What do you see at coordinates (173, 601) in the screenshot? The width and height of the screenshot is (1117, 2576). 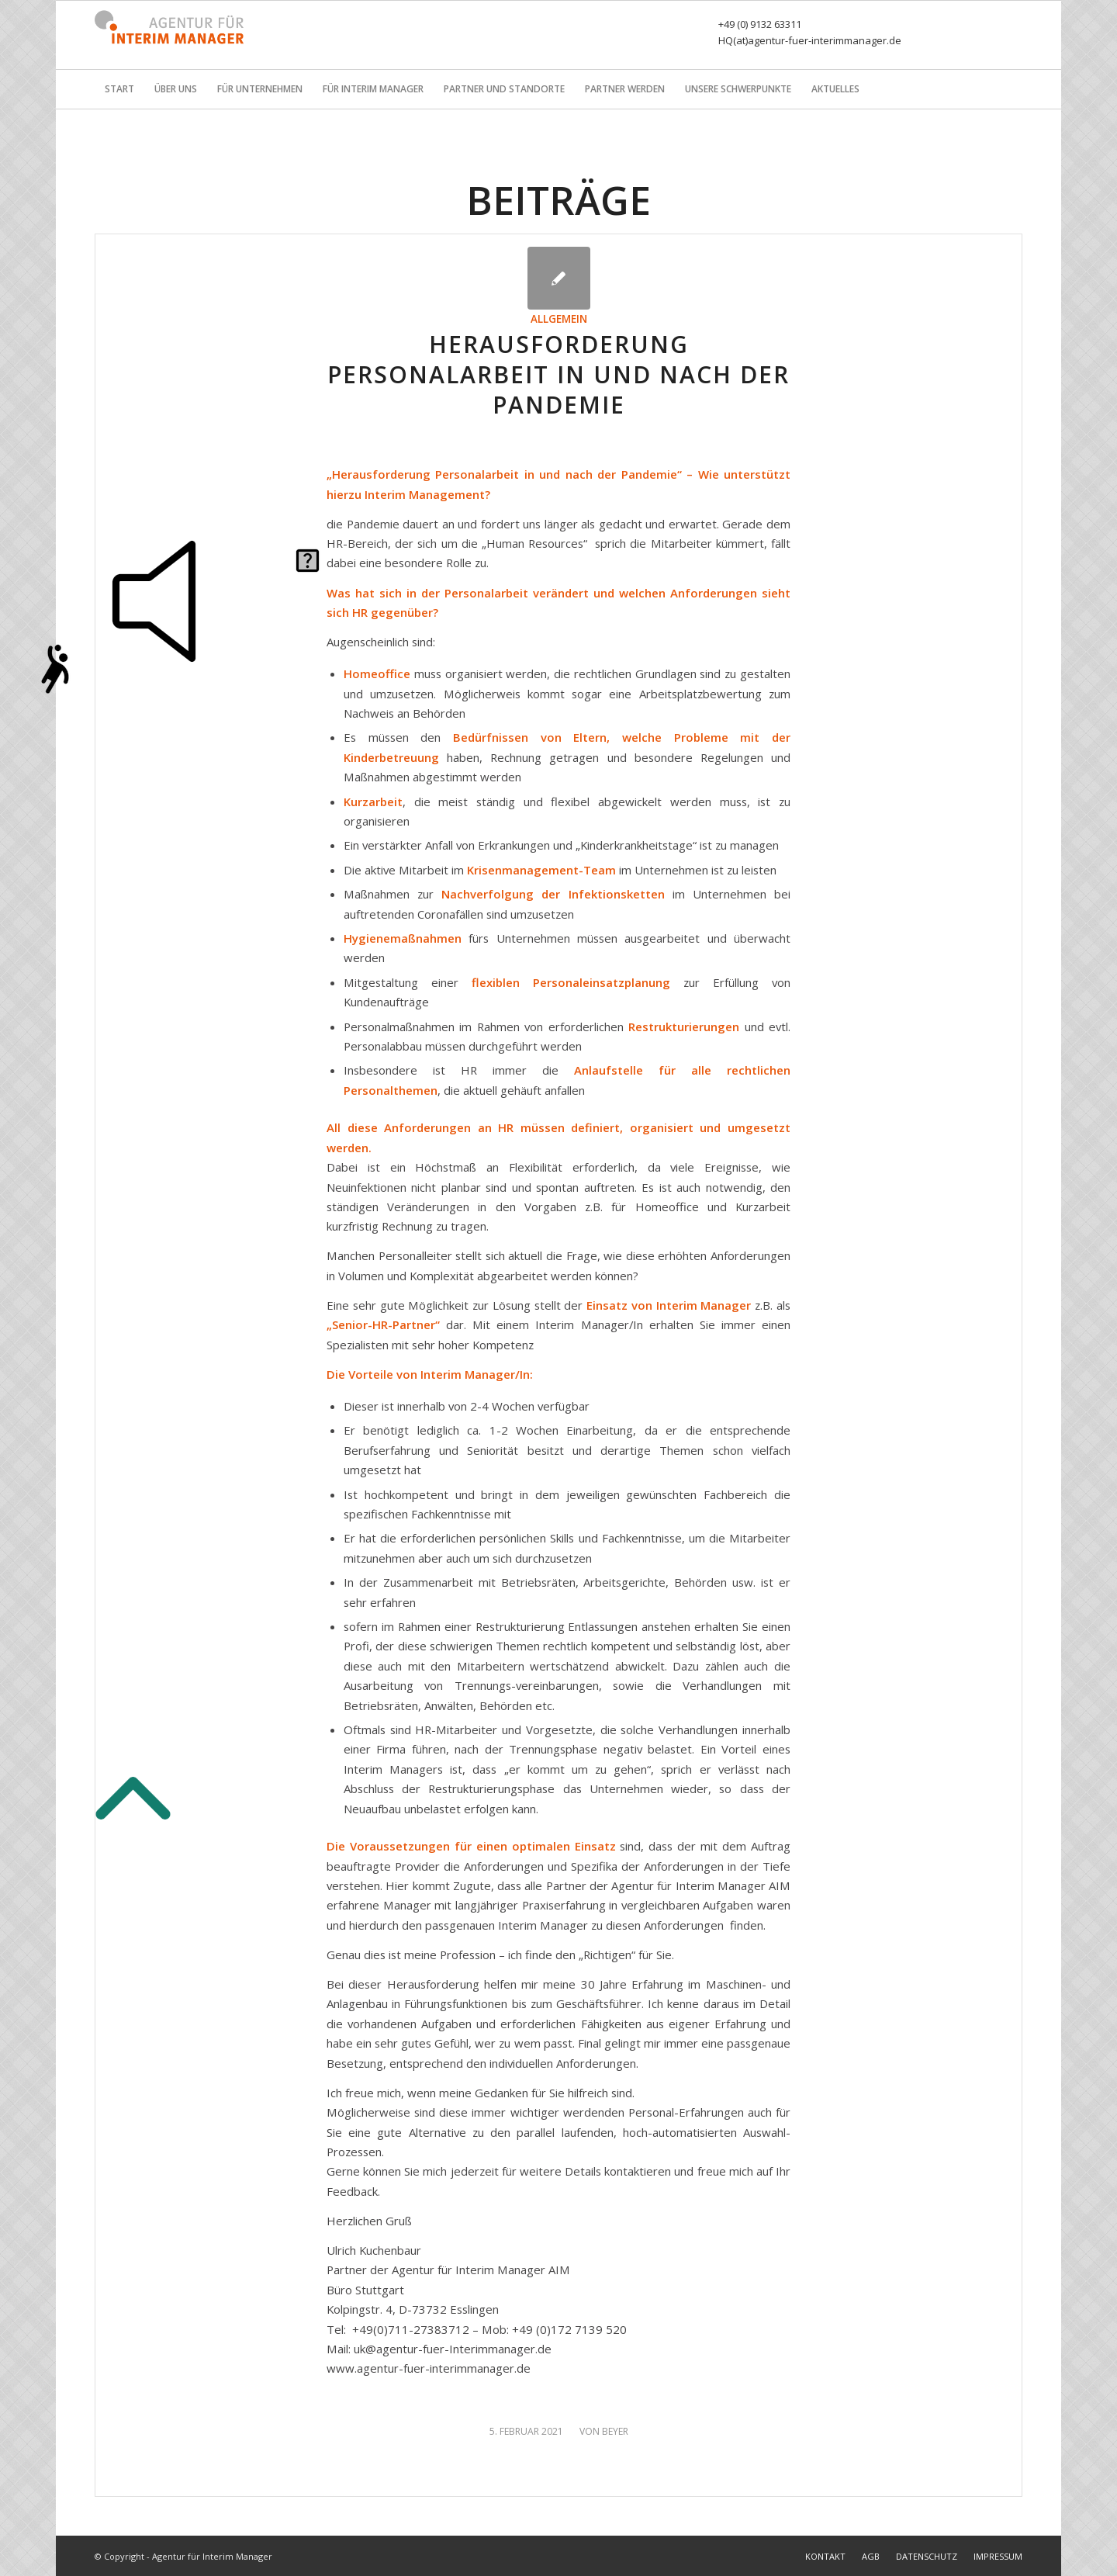 I see `speaker with no audio output` at bounding box center [173, 601].